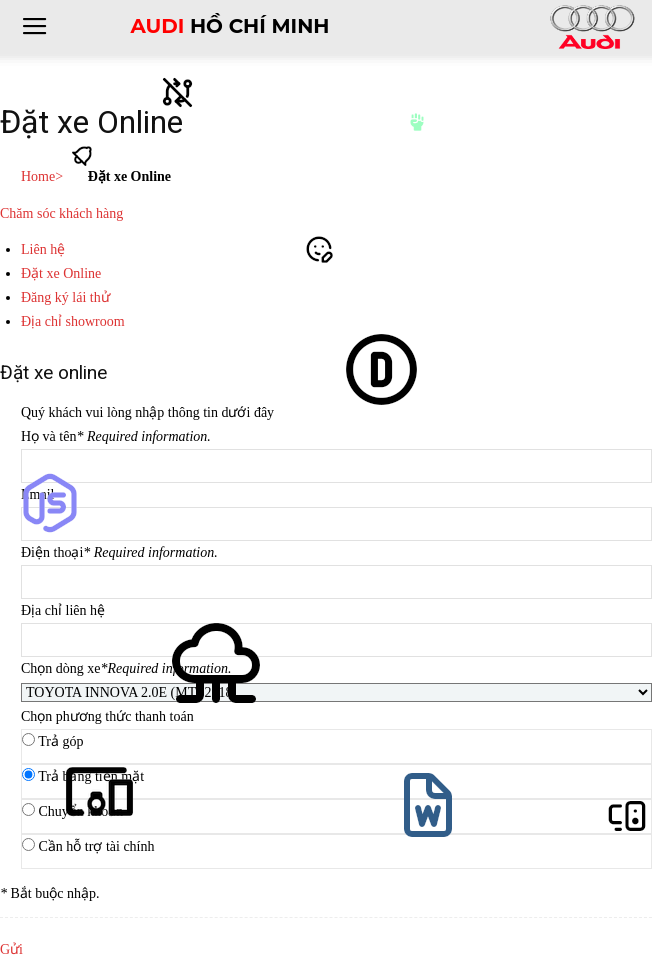 This screenshot has width=652, height=960. Describe the element at coordinates (627, 816) in the screenshot. I see `access monitor and speaker settings` at that location.